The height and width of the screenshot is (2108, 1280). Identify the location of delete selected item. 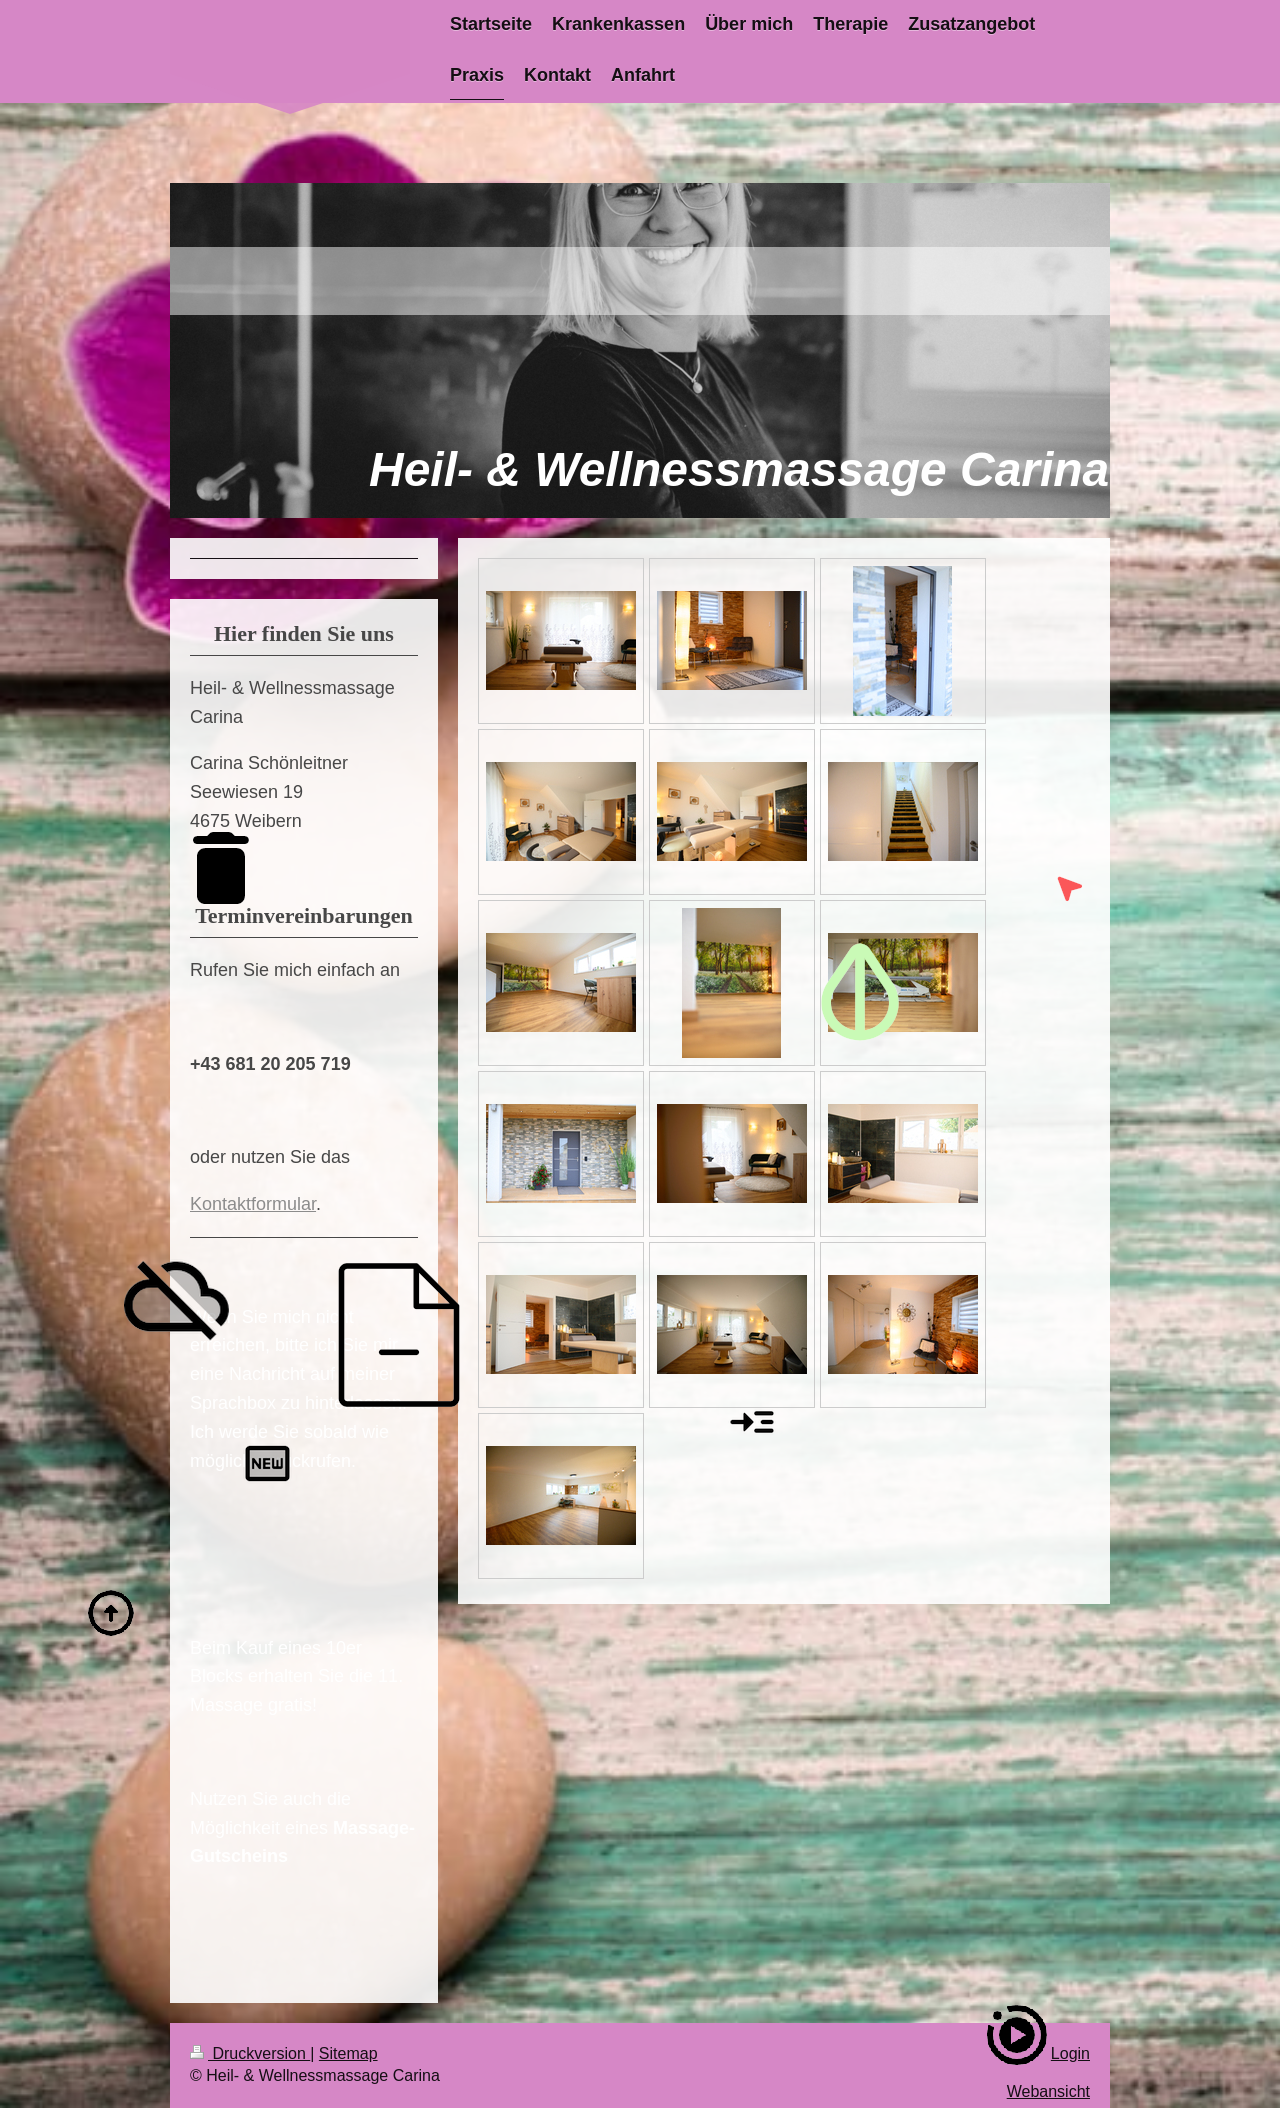
(221, 868).